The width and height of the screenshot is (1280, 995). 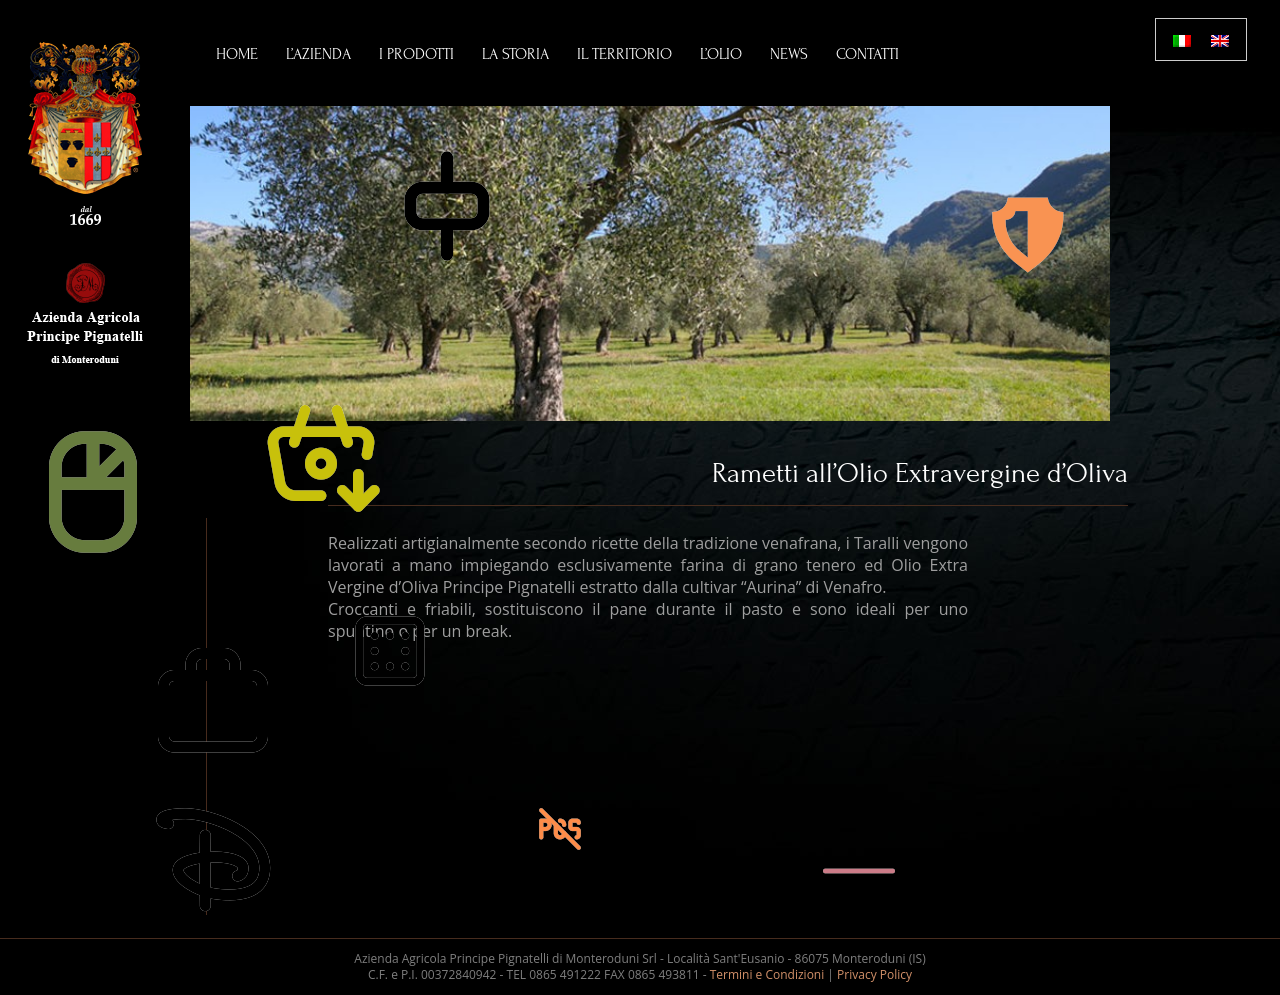 I want to click on align selected elements to center, so click(x=447, y=206).